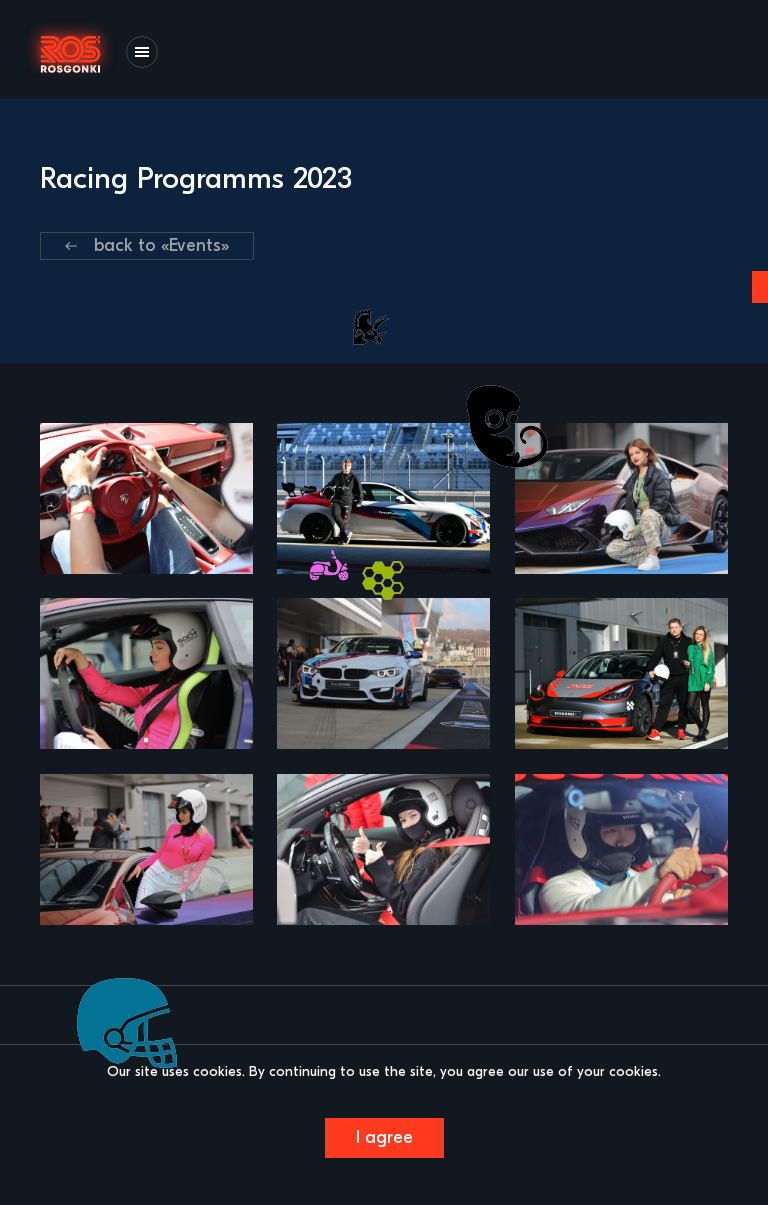  Describe the element at coordinates (371, 326) in the screenshot. I see `access dinosaur-themed game or content` at that location.